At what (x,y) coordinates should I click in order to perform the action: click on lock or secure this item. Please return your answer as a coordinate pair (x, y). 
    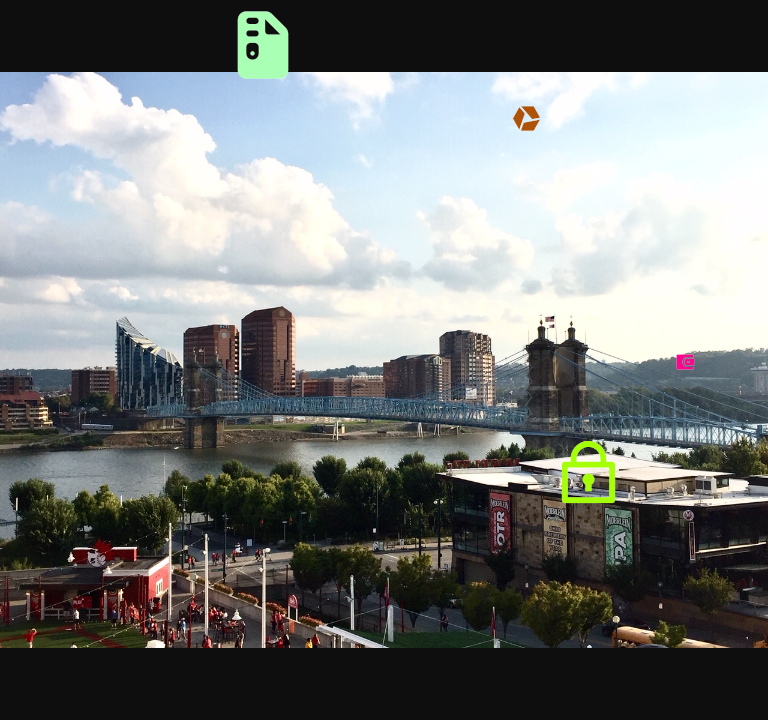
    Looking at the image, I should click on (588, 473).